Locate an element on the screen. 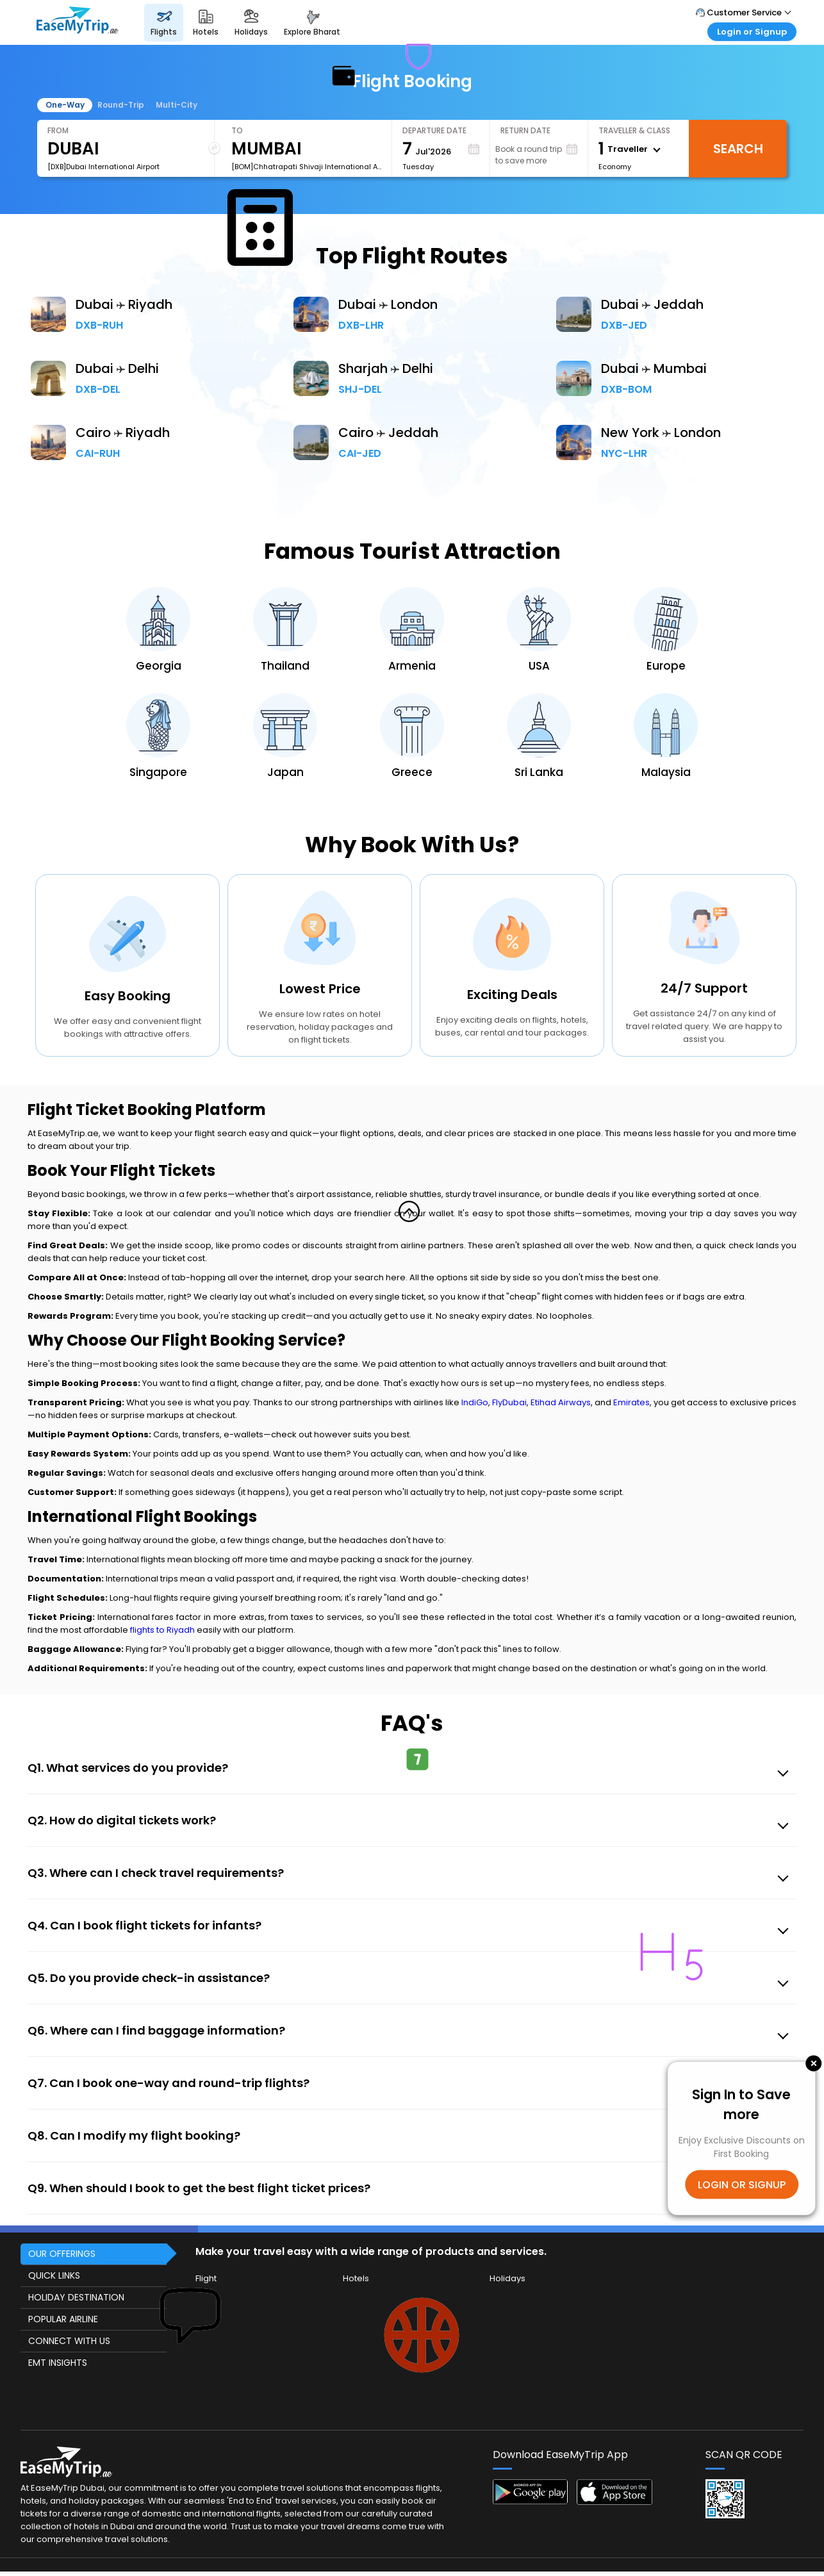 This screenshot has width=824, height=2576. open the calculator app is located at coordinates (260, 227).